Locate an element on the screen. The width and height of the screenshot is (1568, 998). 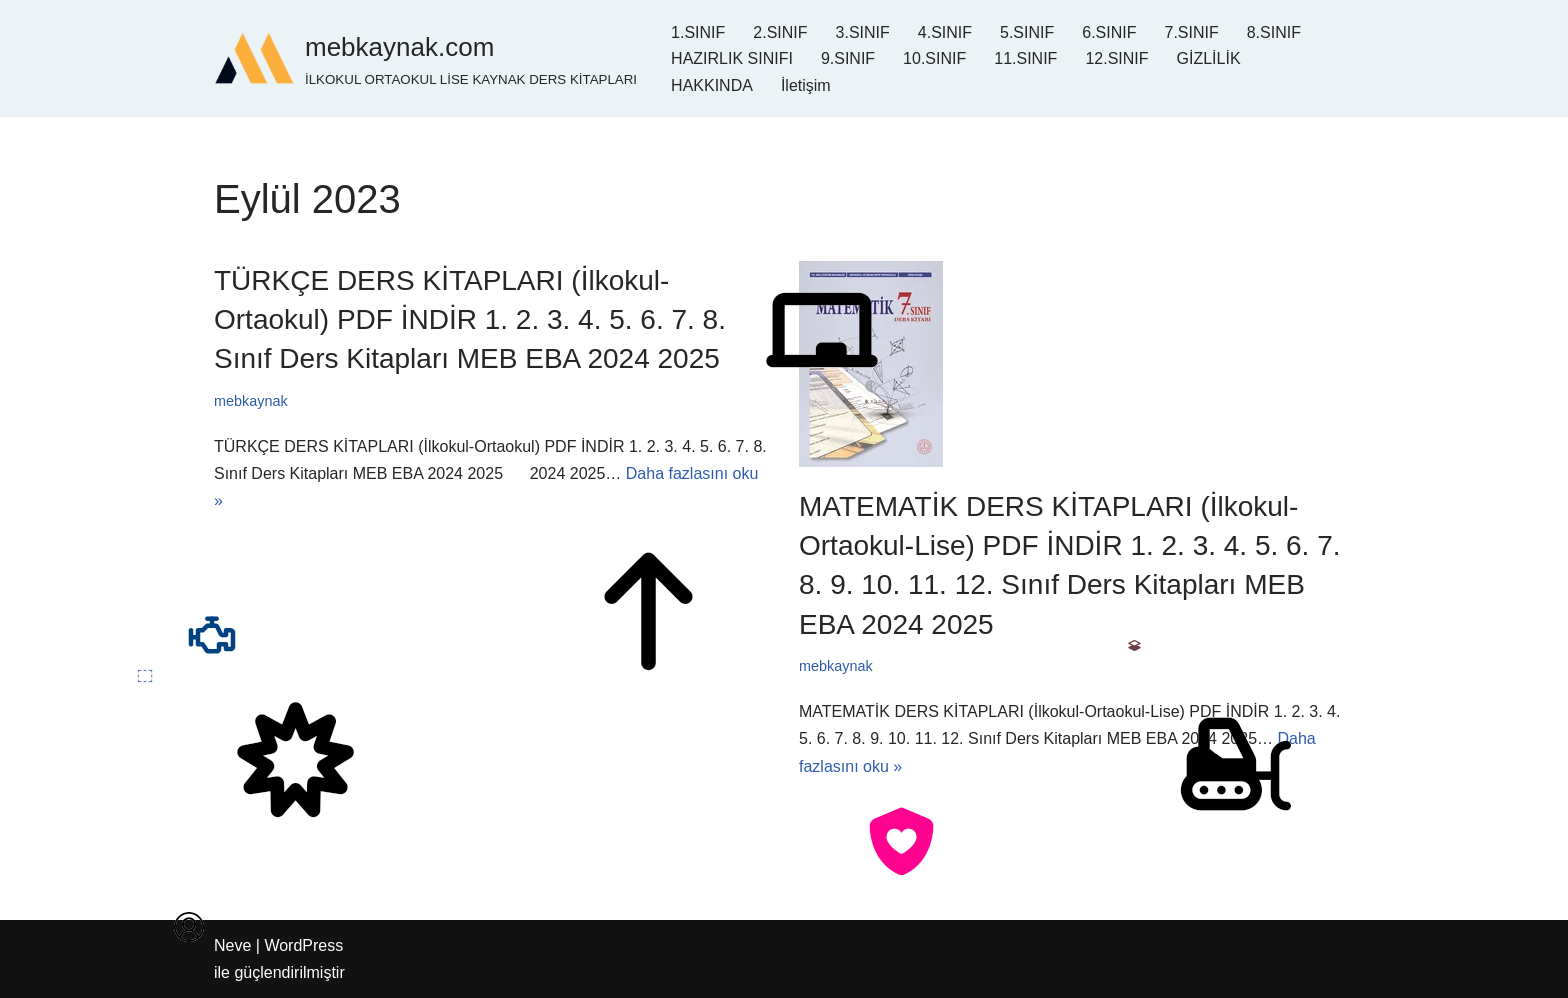
access your account settings is located at coordinates (189, 927).